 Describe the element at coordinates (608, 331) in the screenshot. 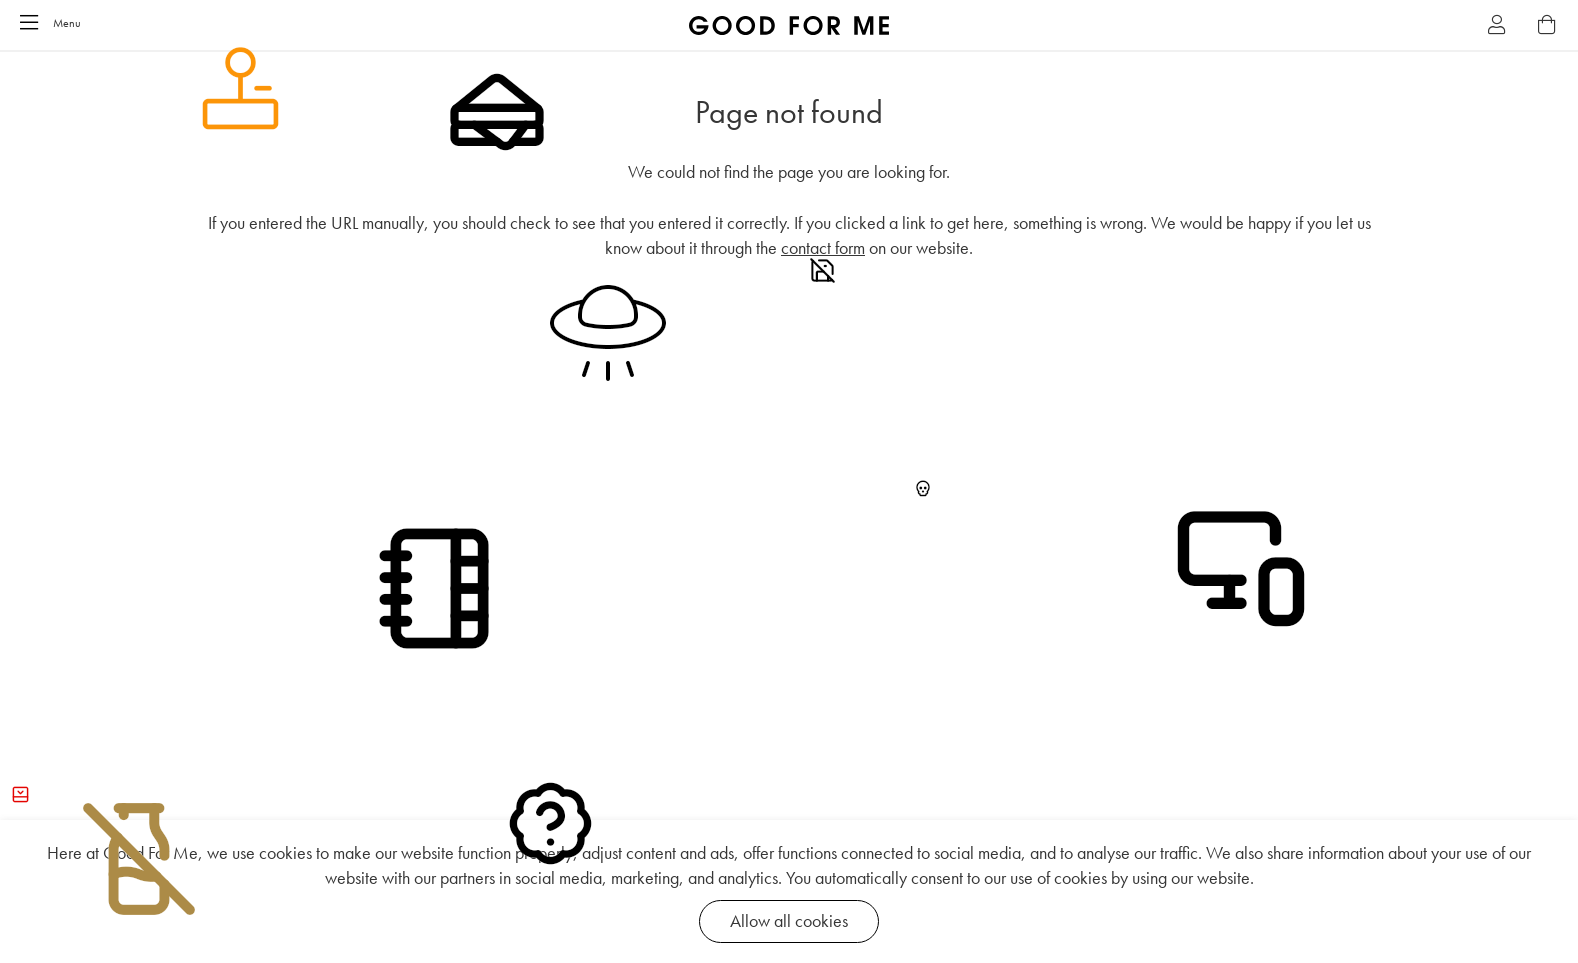

I see `access sci-fi or space-themed content` at that location.